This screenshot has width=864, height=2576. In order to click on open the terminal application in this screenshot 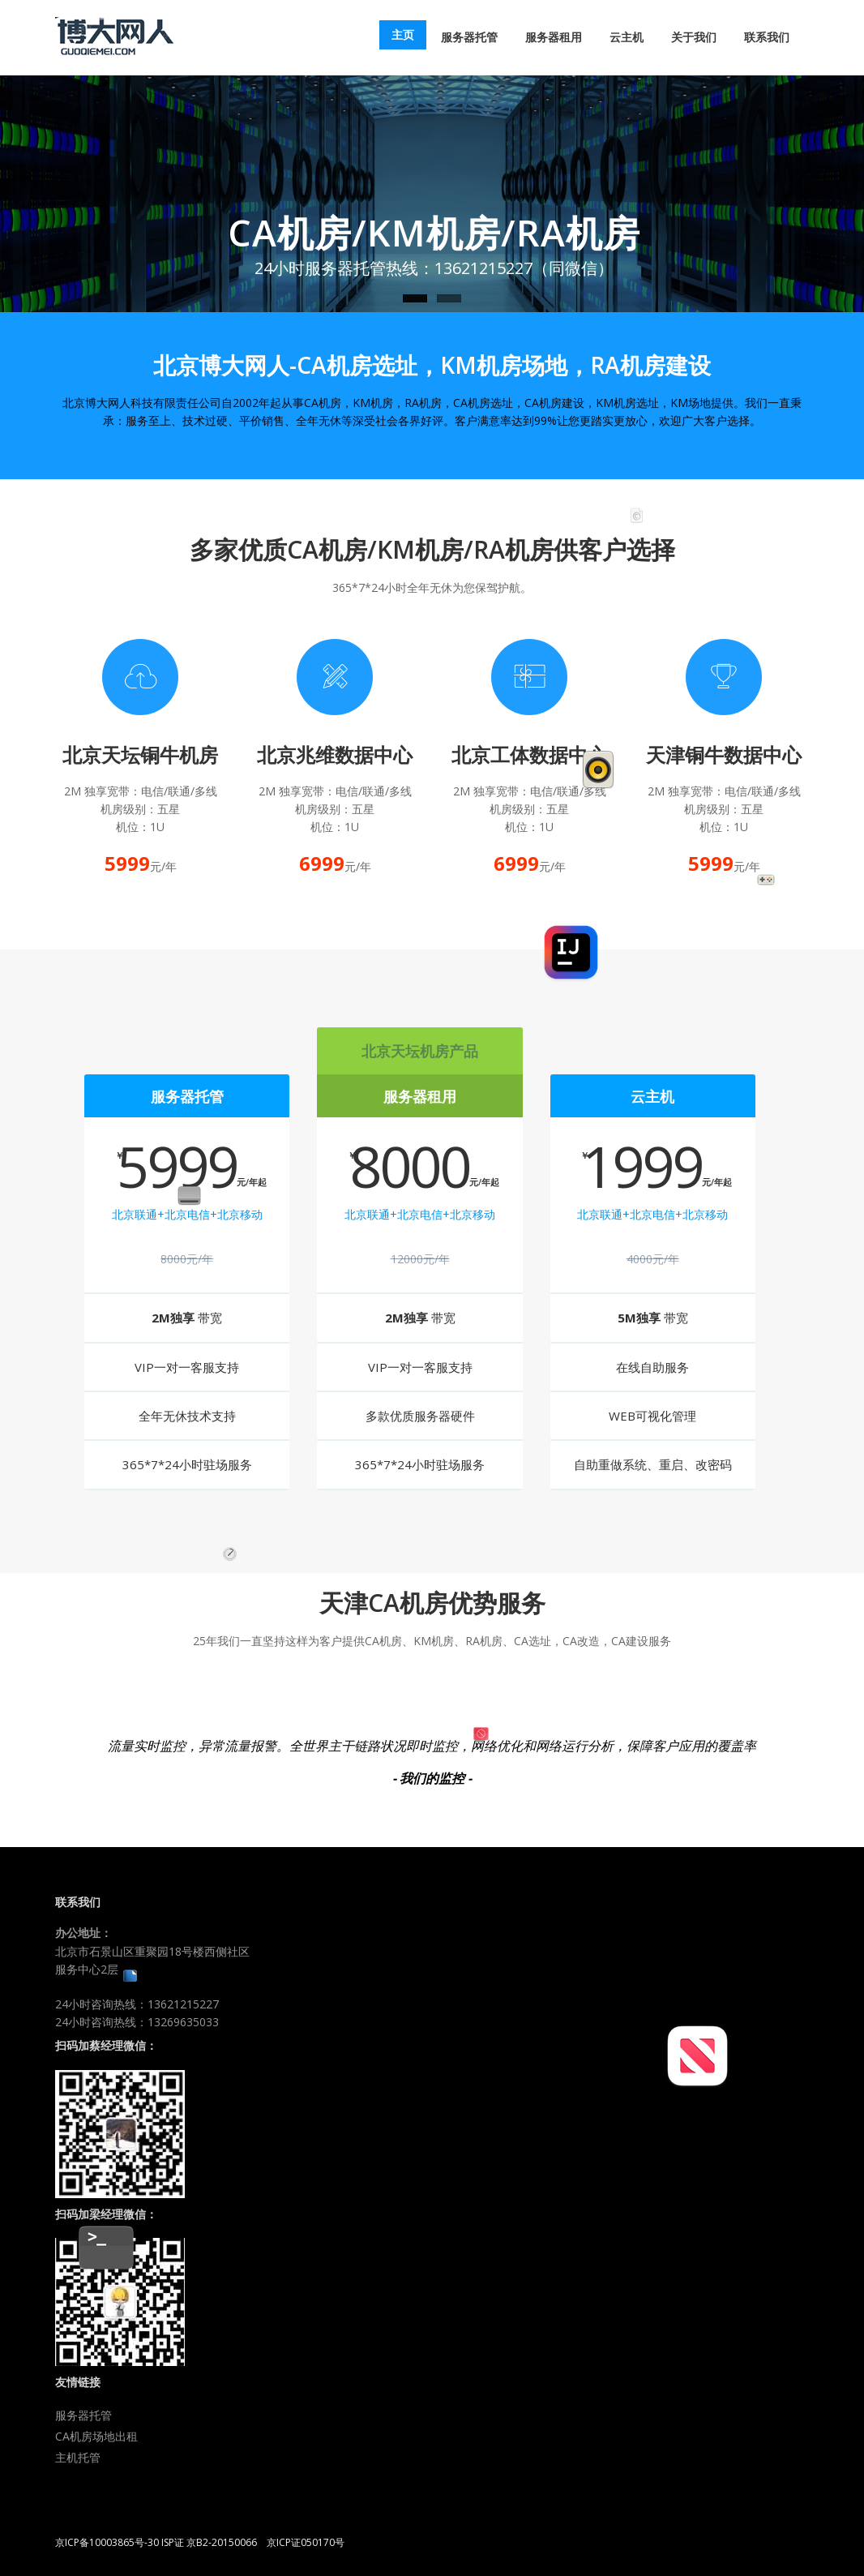, I will do `click(106, 2248)`.